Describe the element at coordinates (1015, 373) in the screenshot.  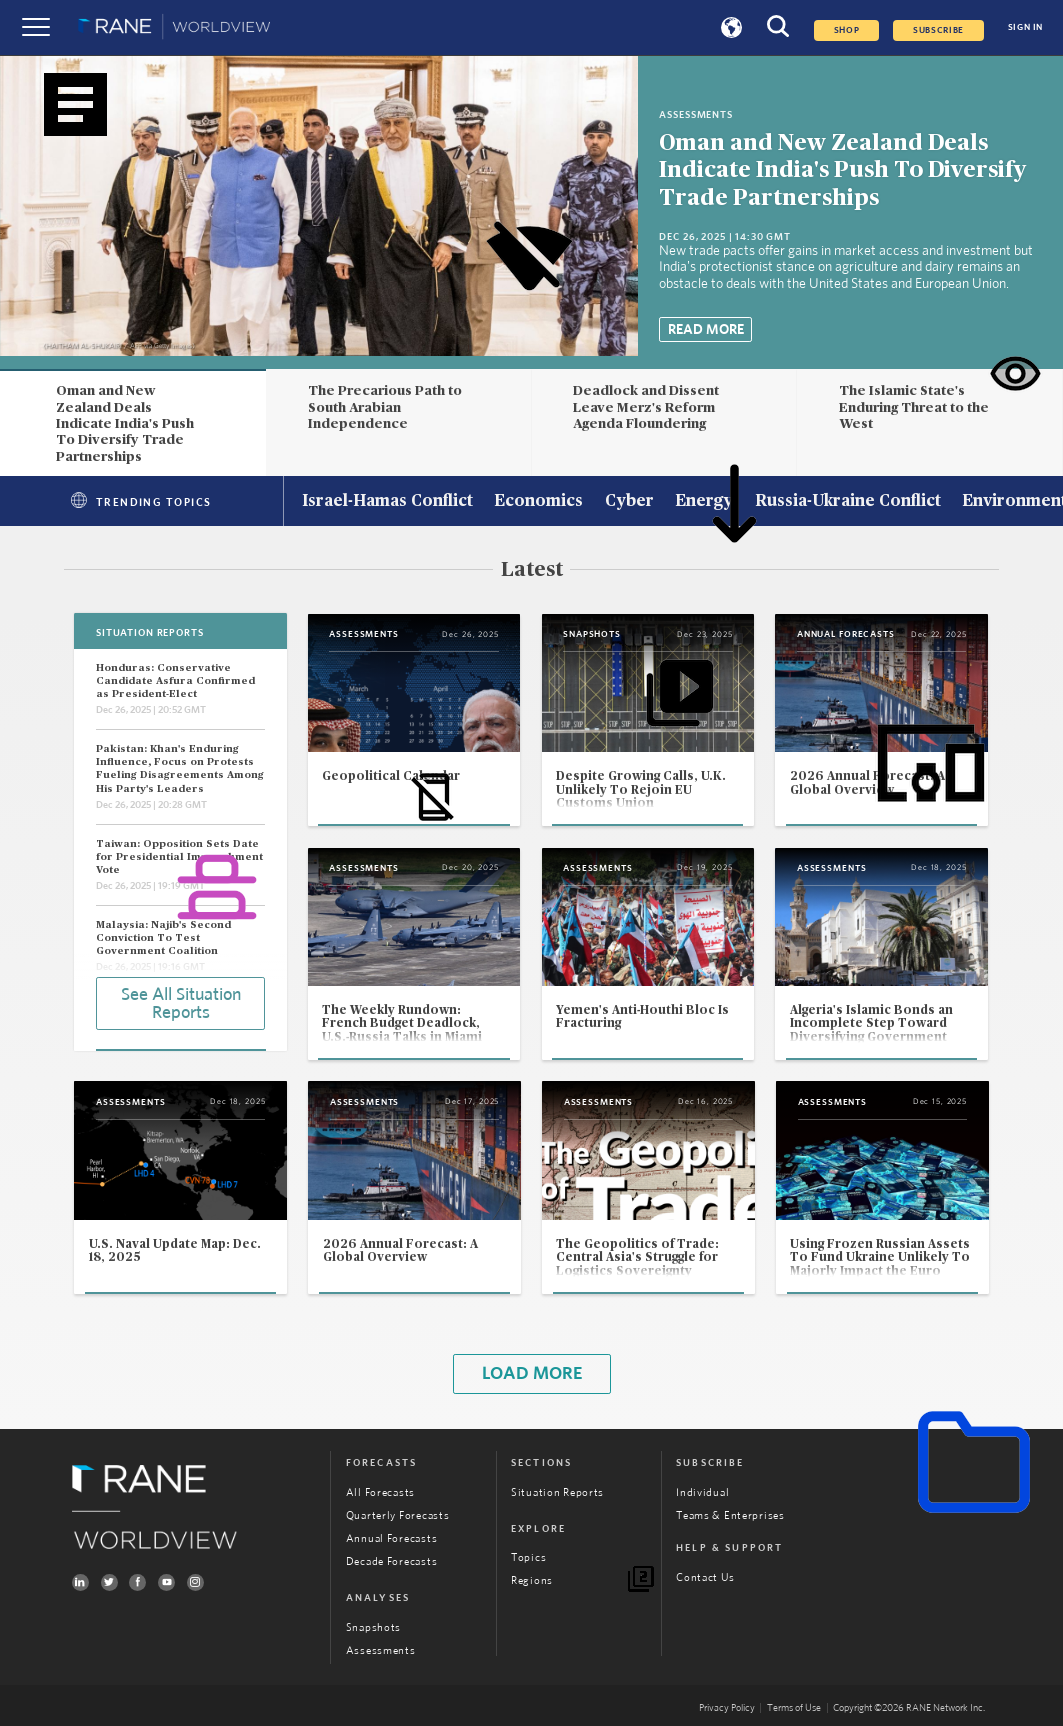
I see `toggle password visibility` at that location.